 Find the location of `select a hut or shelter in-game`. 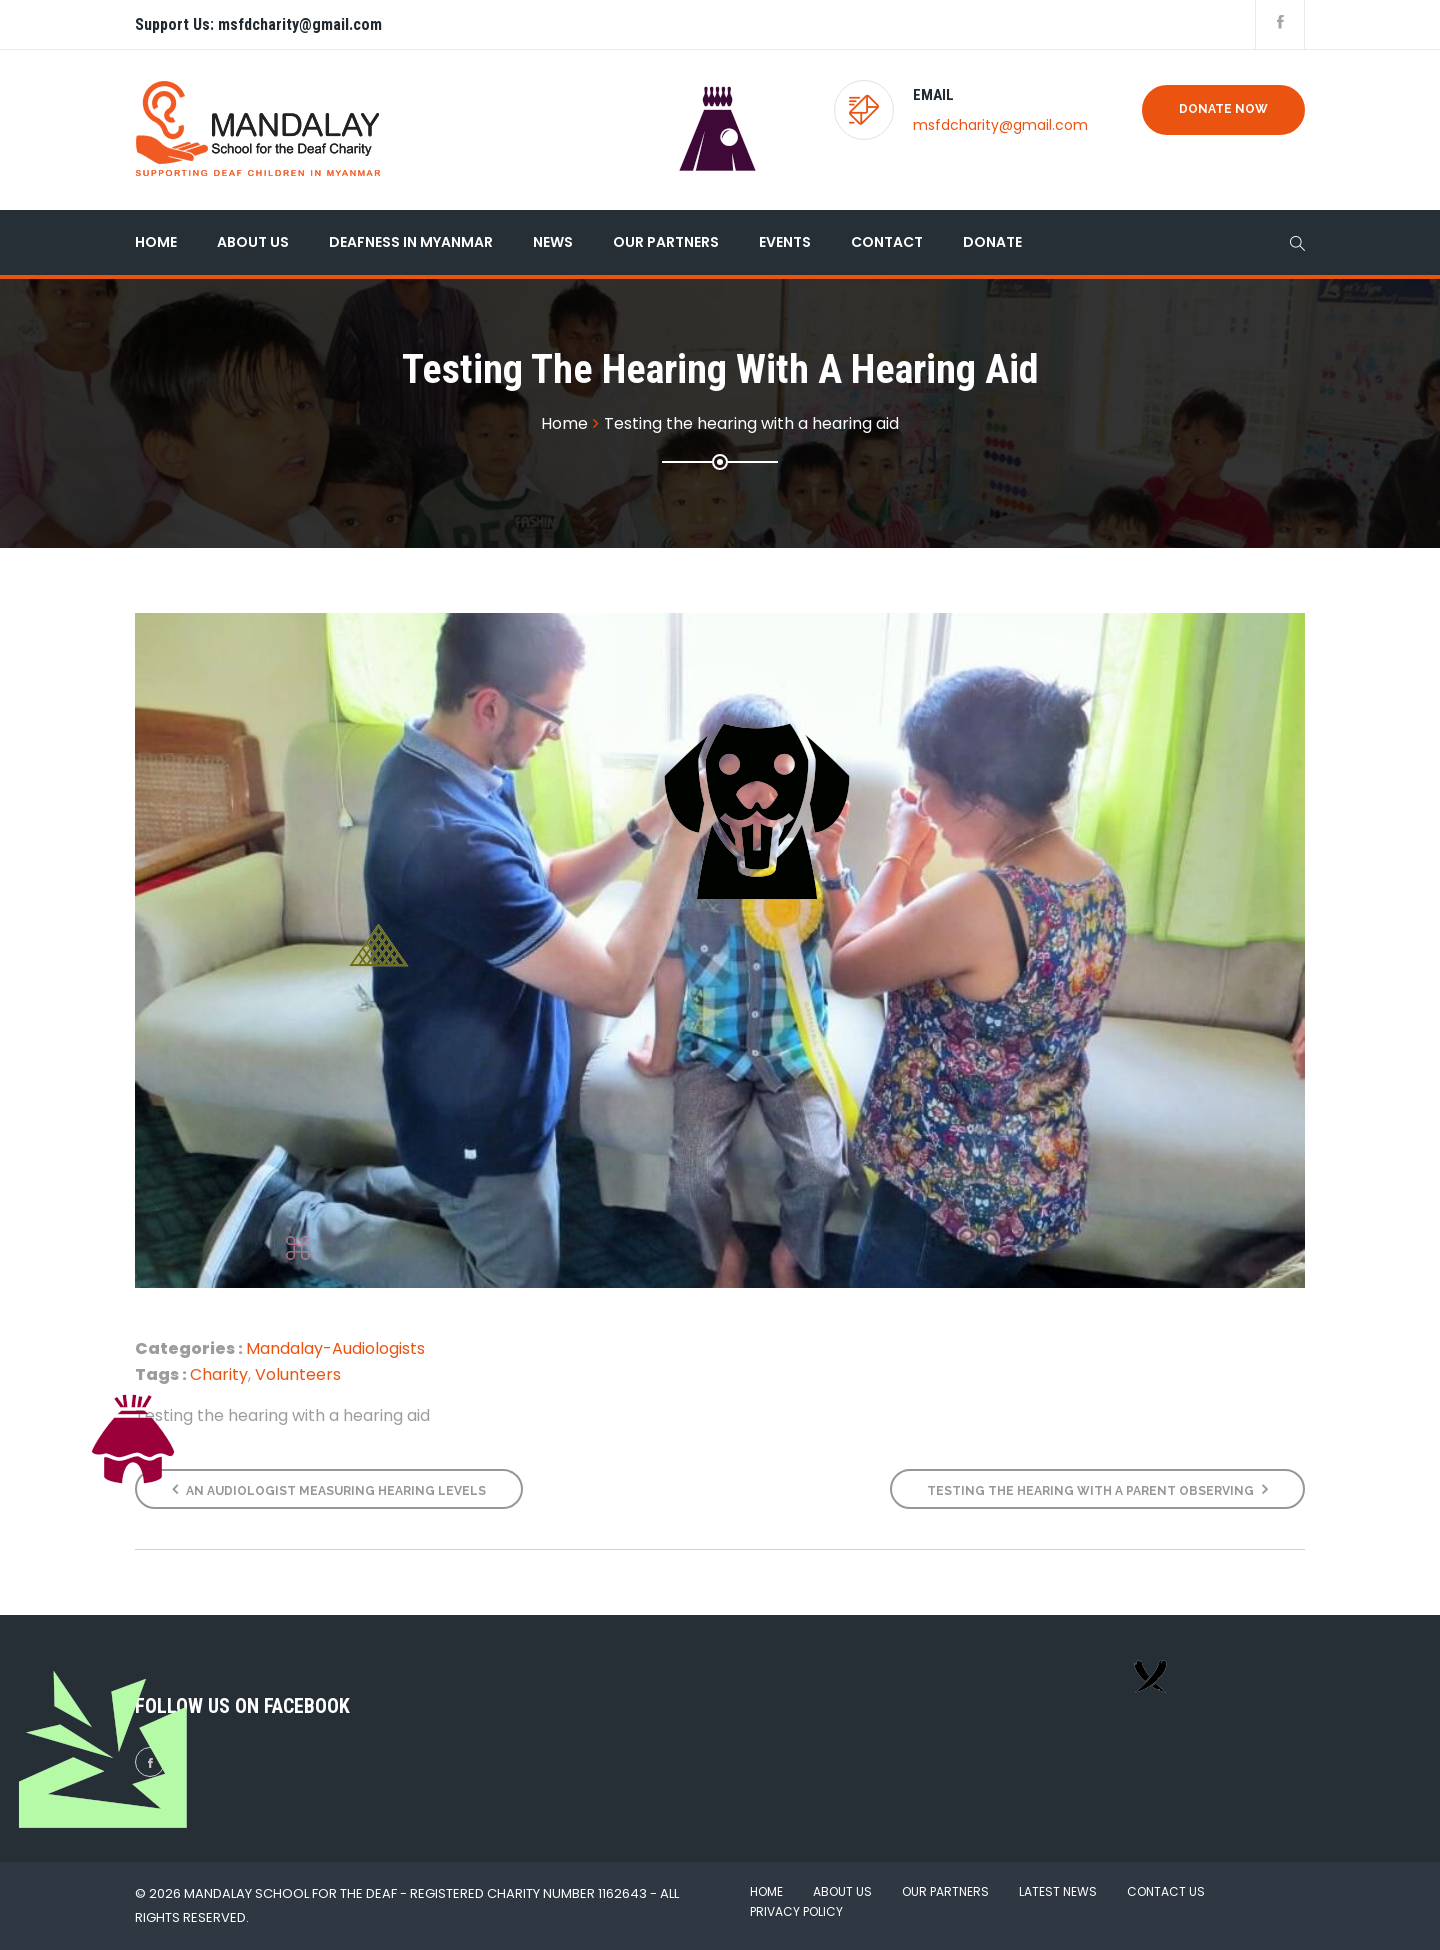

select a hut or shelter in-game is located at coordinates (133, 1439).